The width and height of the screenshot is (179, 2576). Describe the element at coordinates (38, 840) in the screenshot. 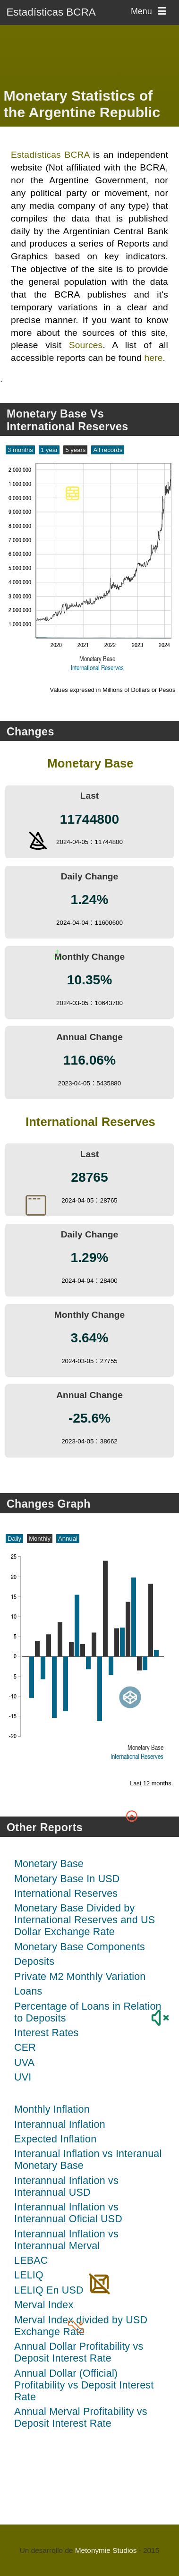

I see `indicates pizza is unavailable or sold out` at that location.